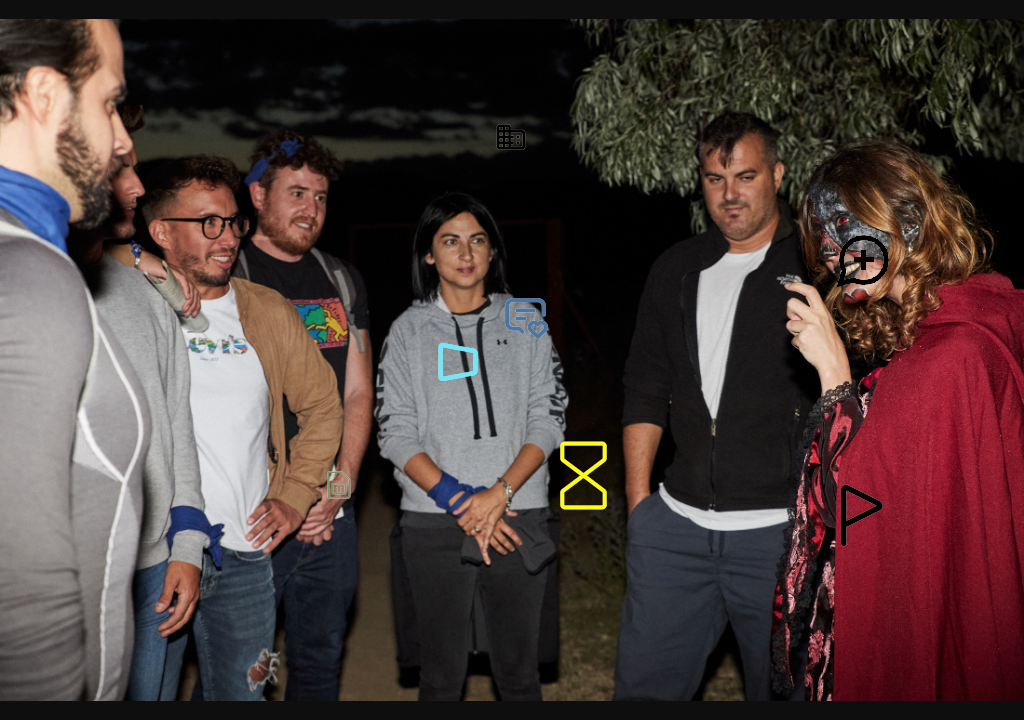 The width and height of the screenshot is (1024, 720). I want to click on indicates loading or processing in progress, so click(583, 475).